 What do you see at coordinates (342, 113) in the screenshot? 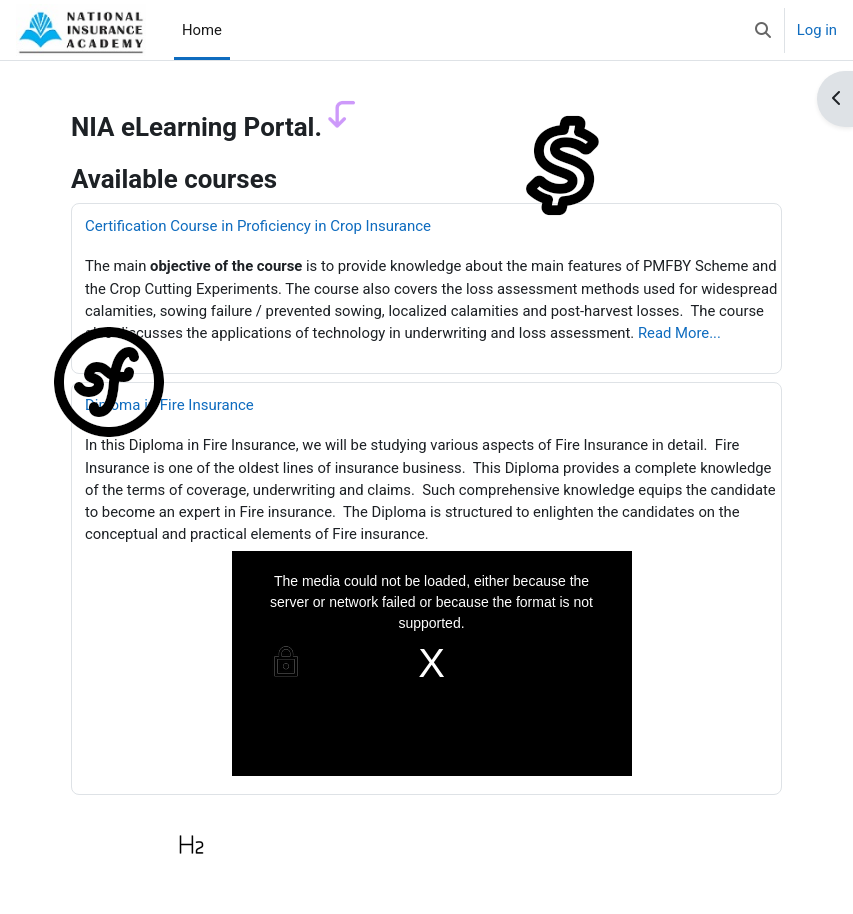
I see `go back and down in navigation` at bounding box center [342, 113].